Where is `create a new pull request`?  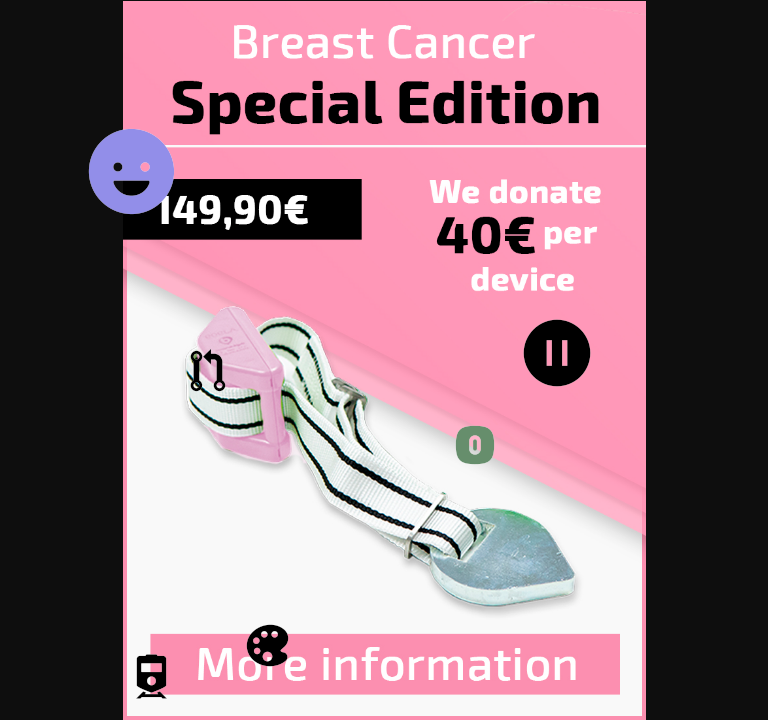 create a new pull request is located at coordinates (208, 371).